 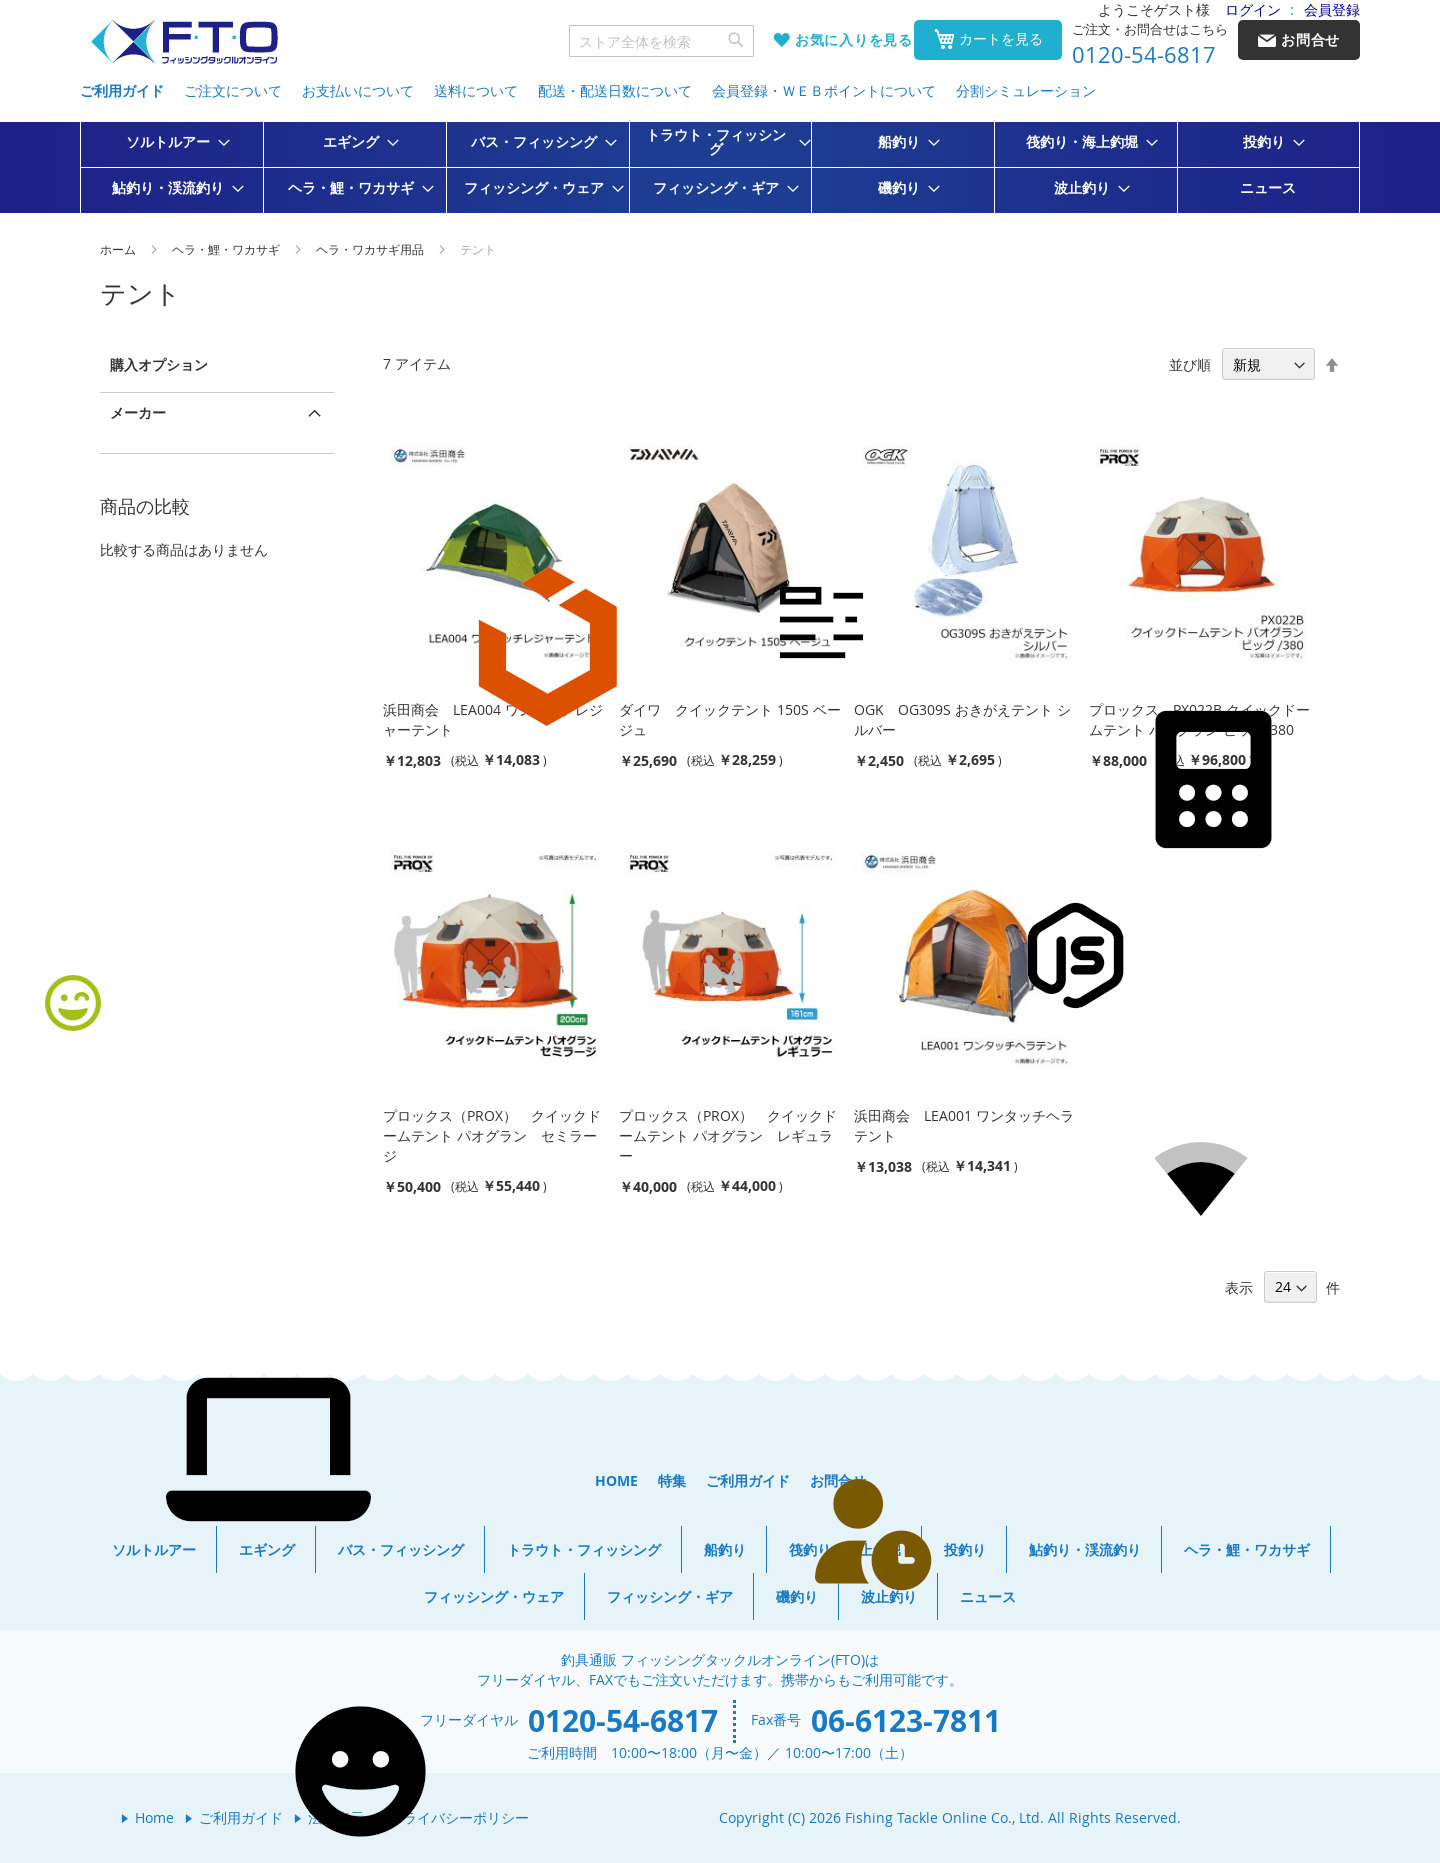 What do you see at coordinates (821, 622) in the screenshot?
I see `indicates a keyword or reserved word in code` at bounding box center [821, 622].